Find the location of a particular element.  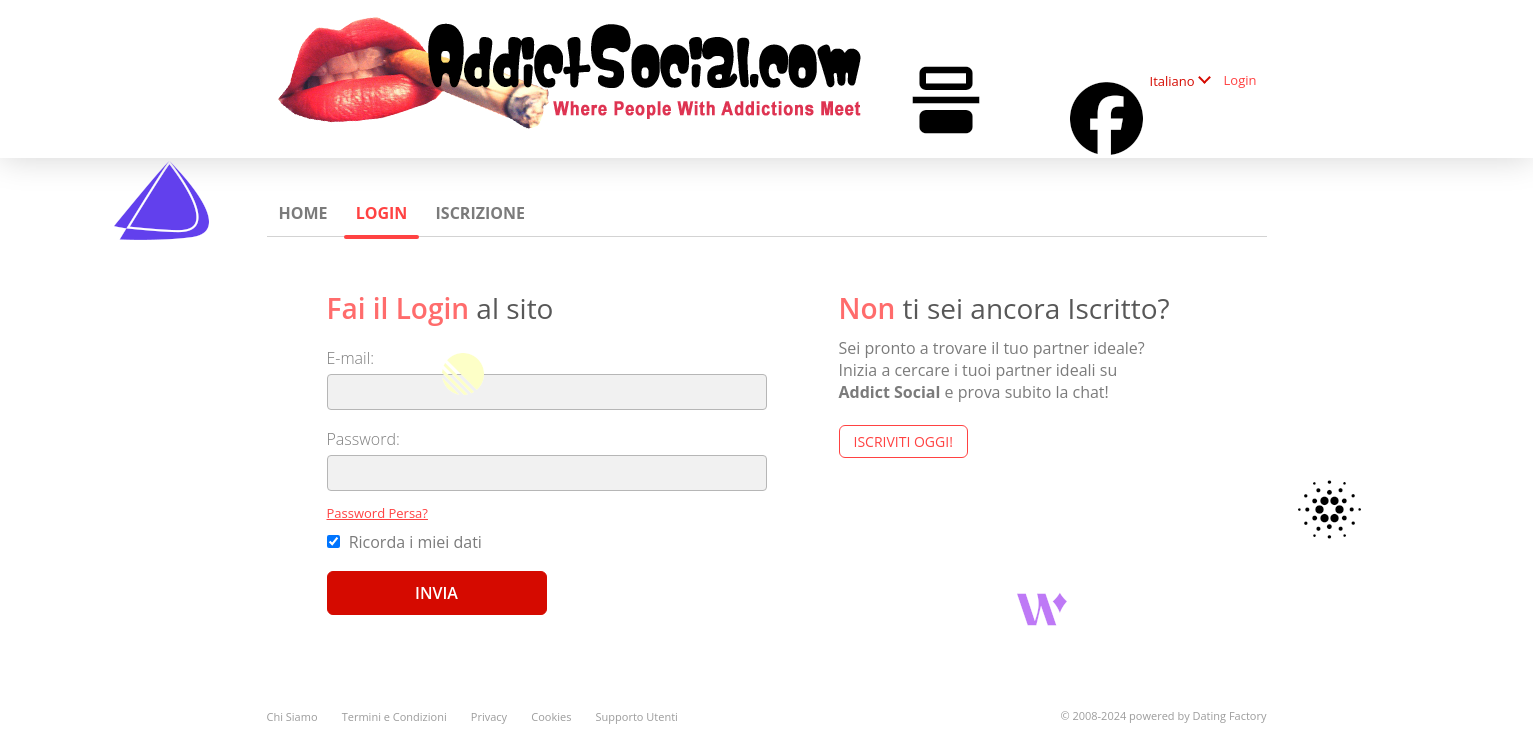

open the Wish shopping app is located at coordinates (1042, 609).